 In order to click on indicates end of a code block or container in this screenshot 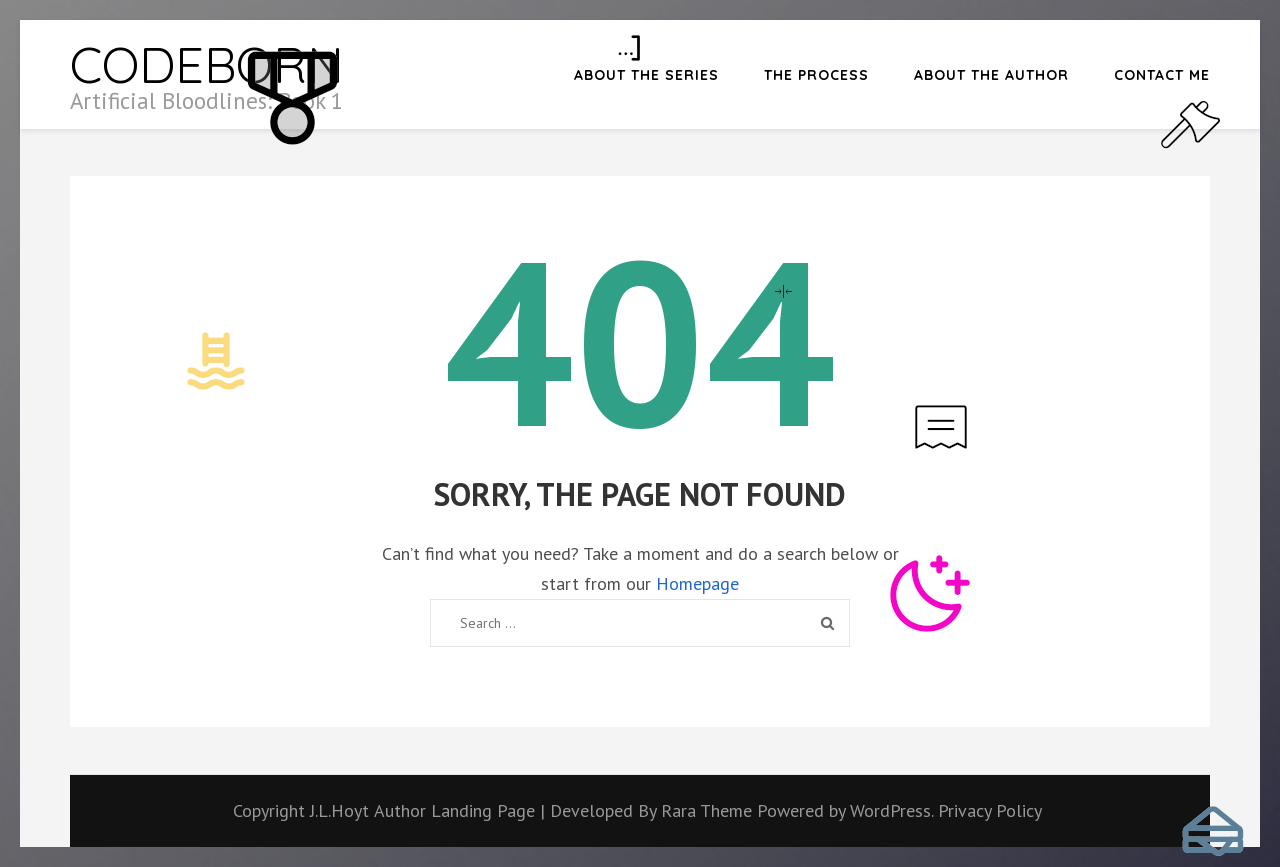, I will do `click(630, 48)`.